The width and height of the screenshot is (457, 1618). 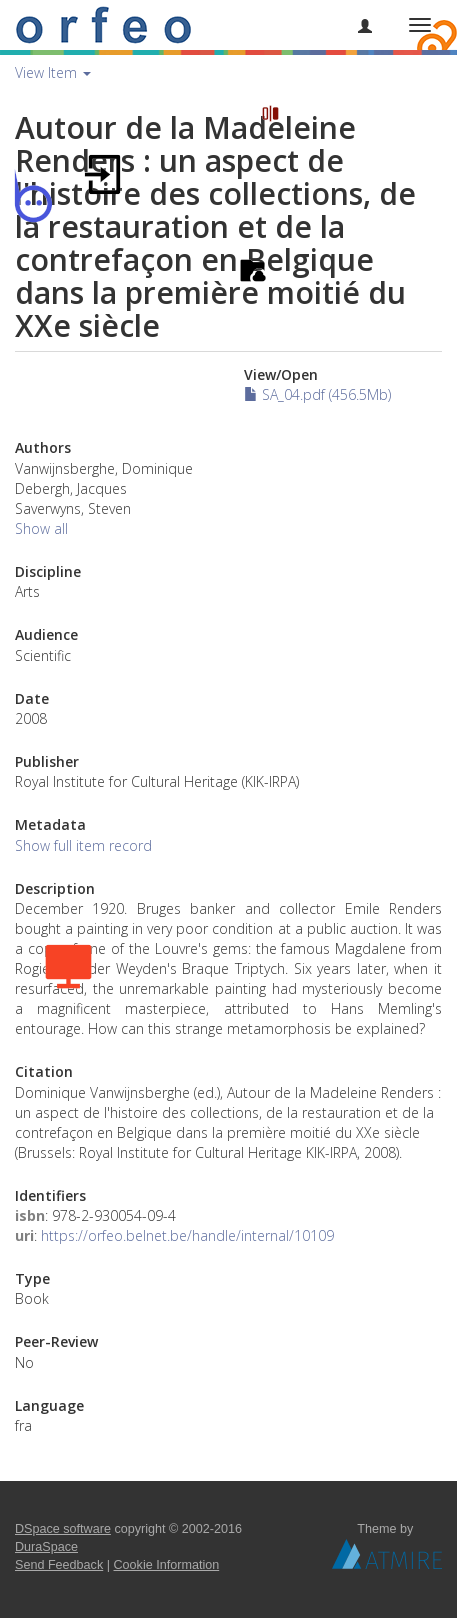 I want to click on log in to your account, so click(x=104, y=174).